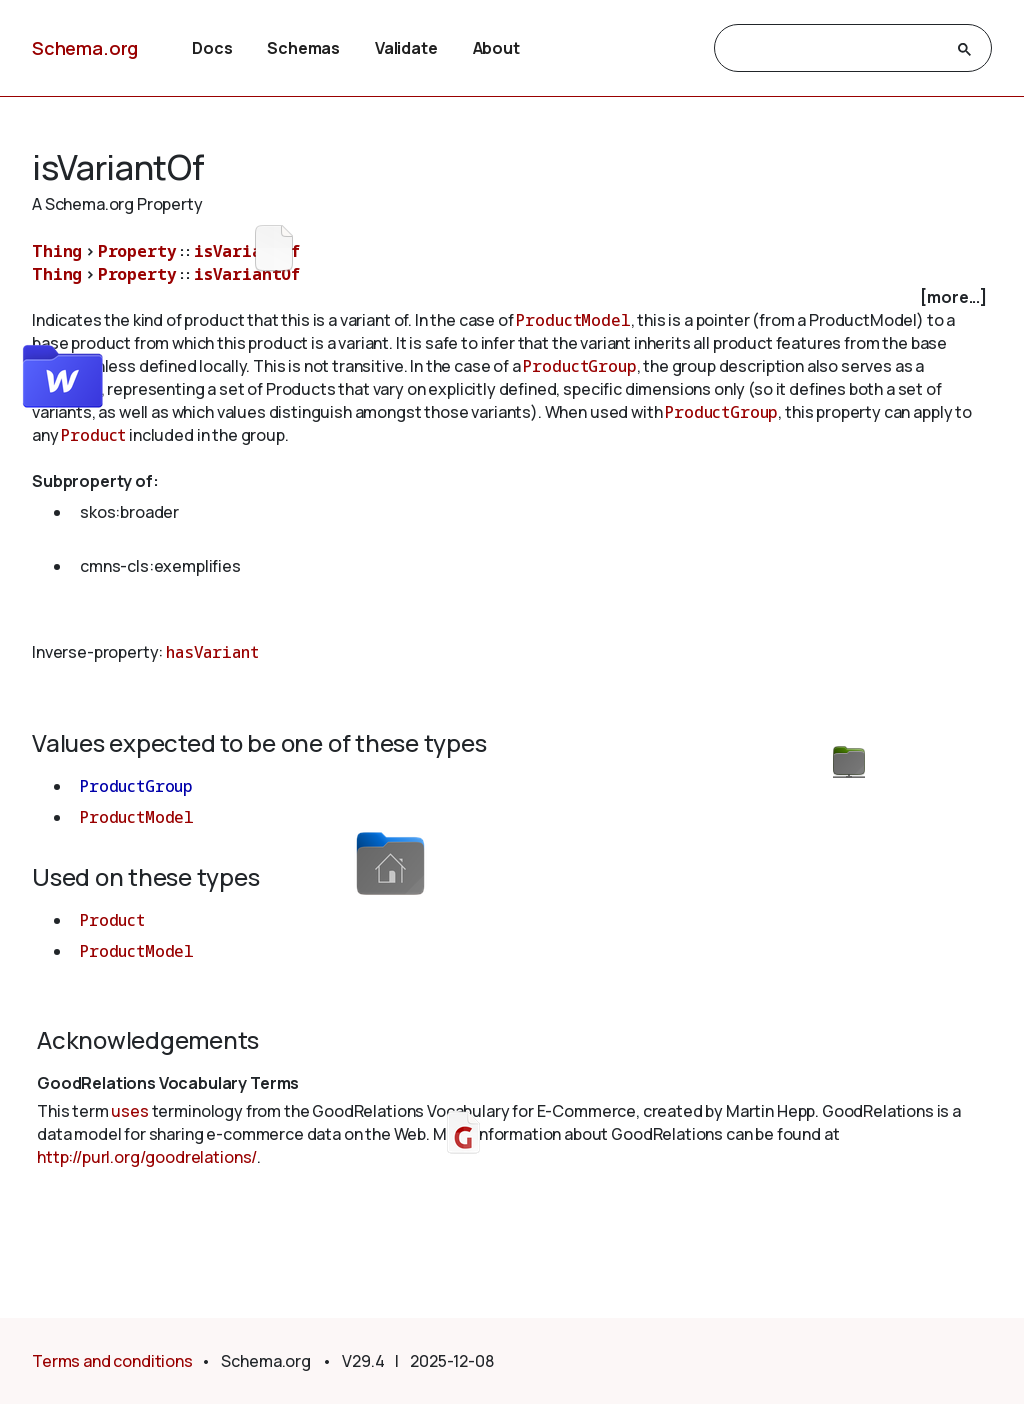 The image size is (1024, 1404). What do you see at coordinates (849, 762) in the screenshot?
I see `access files stored on a remote server` at bounding box center [849, 762].